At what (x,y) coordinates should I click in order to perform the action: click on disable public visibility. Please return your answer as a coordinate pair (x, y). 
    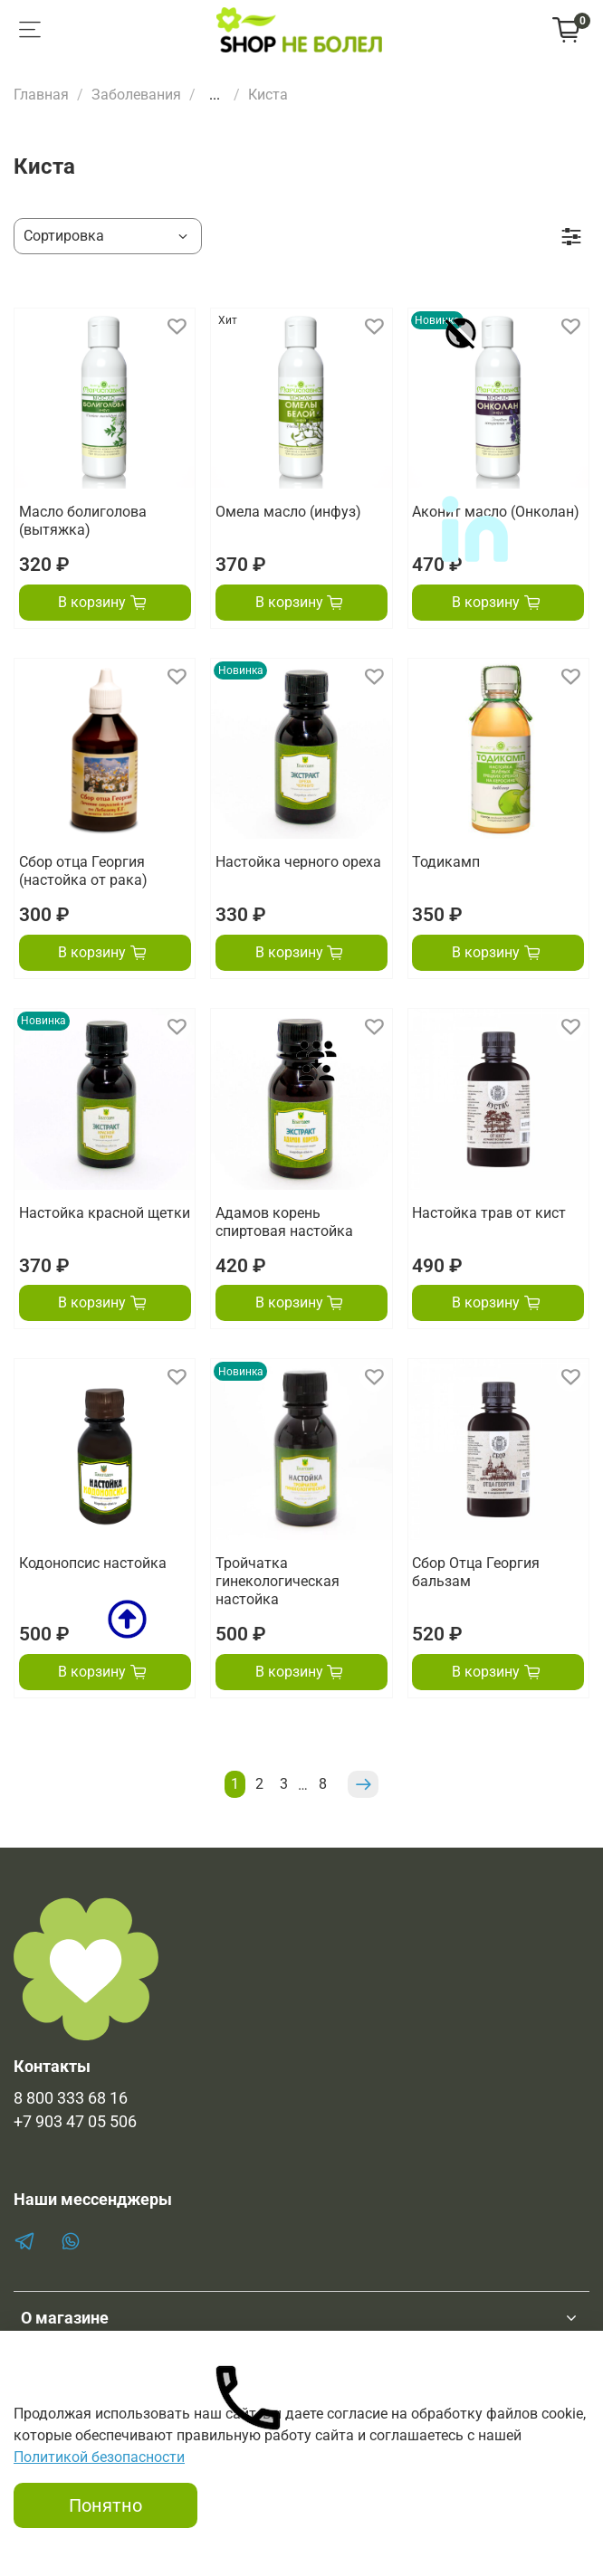
    Looking at the image, I should click on (461, 333).